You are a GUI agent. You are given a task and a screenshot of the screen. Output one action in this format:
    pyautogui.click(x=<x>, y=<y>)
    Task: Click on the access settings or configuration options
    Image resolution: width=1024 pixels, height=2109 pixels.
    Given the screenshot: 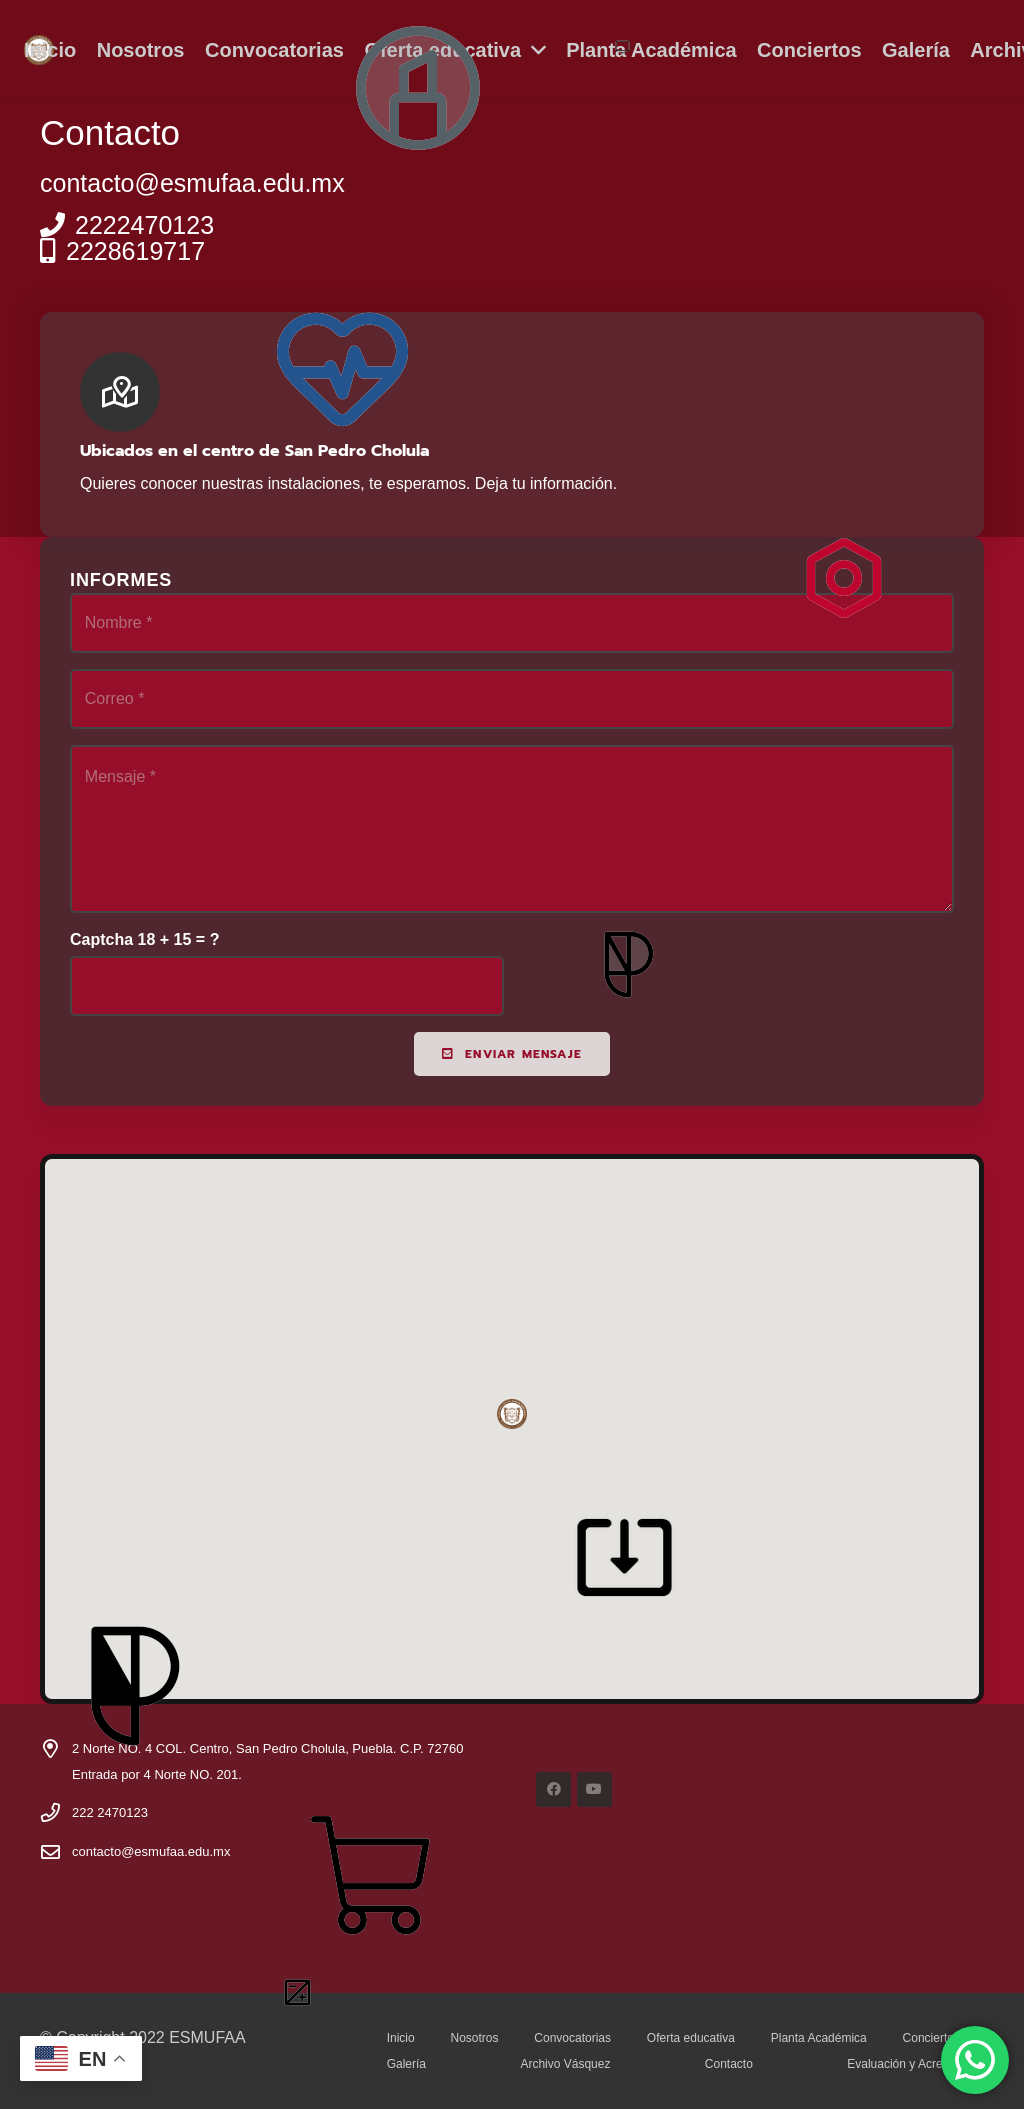 What is the action you would take?
    pyautogui.click(x=844, y=578)
    